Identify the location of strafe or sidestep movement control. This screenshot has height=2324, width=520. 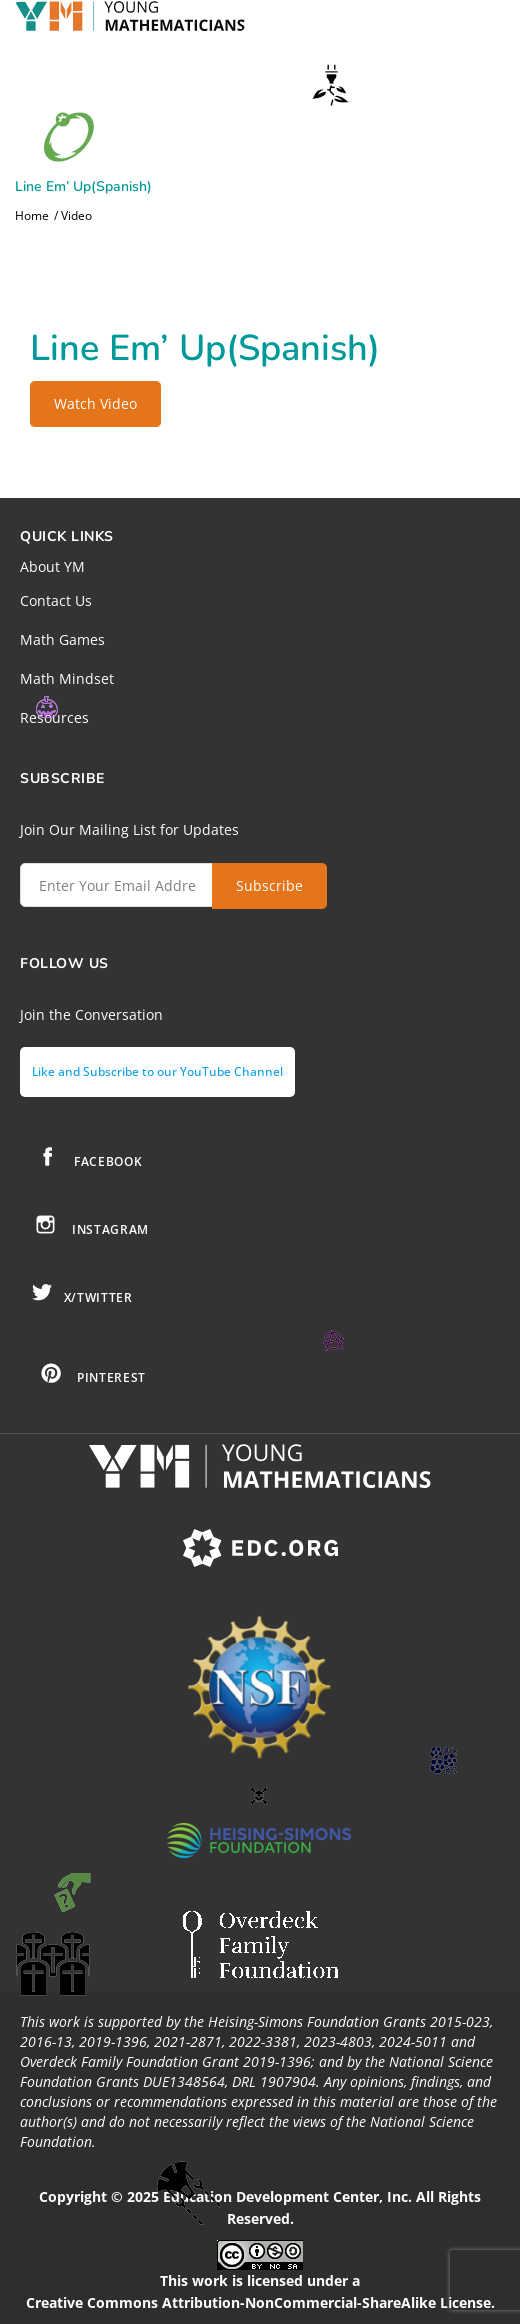
(190, 2193).